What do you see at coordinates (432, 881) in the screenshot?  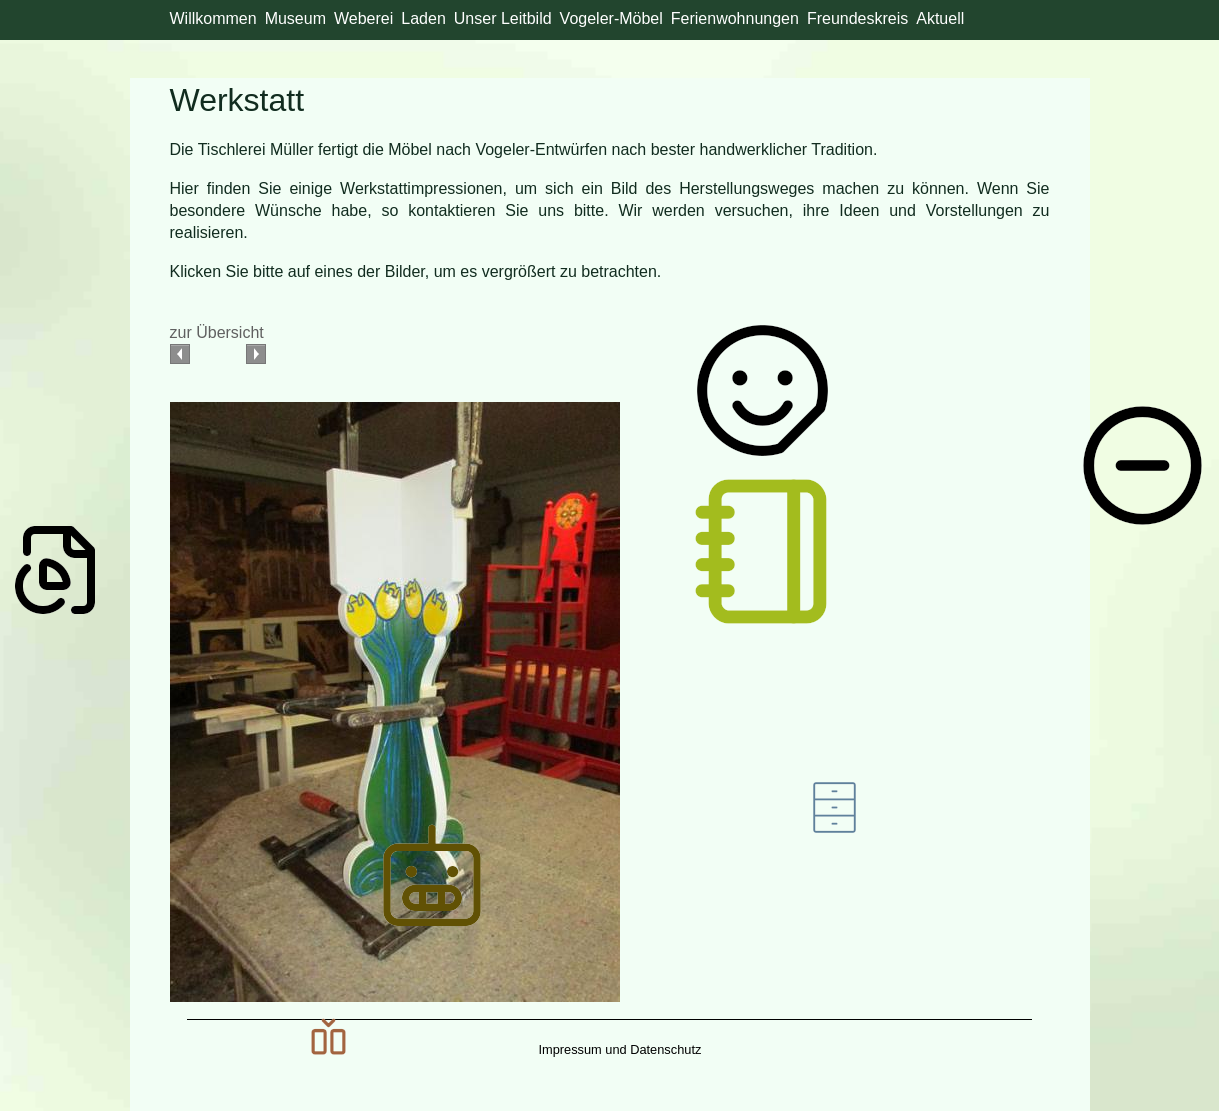 I see `access AI assistant or chatbot` at bounding box center [432, 881].